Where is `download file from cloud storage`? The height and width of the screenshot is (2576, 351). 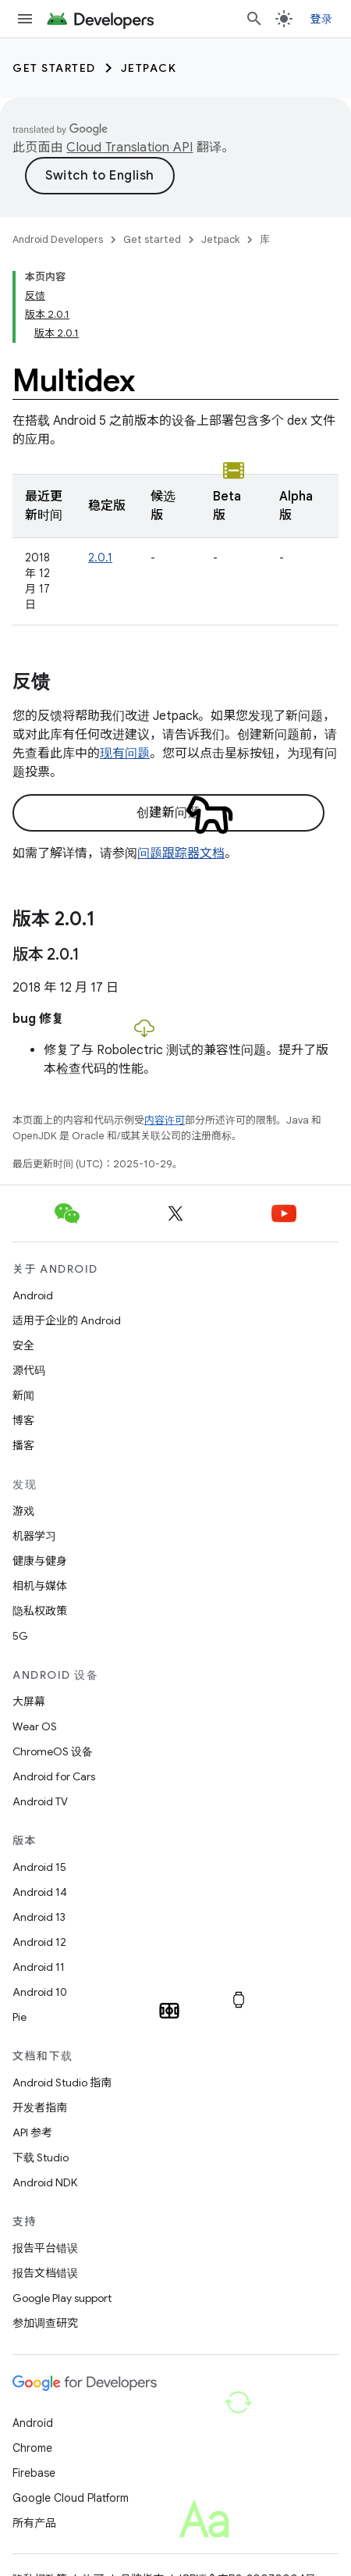
download file from cloud storage is located at coordinates (144, 1028).